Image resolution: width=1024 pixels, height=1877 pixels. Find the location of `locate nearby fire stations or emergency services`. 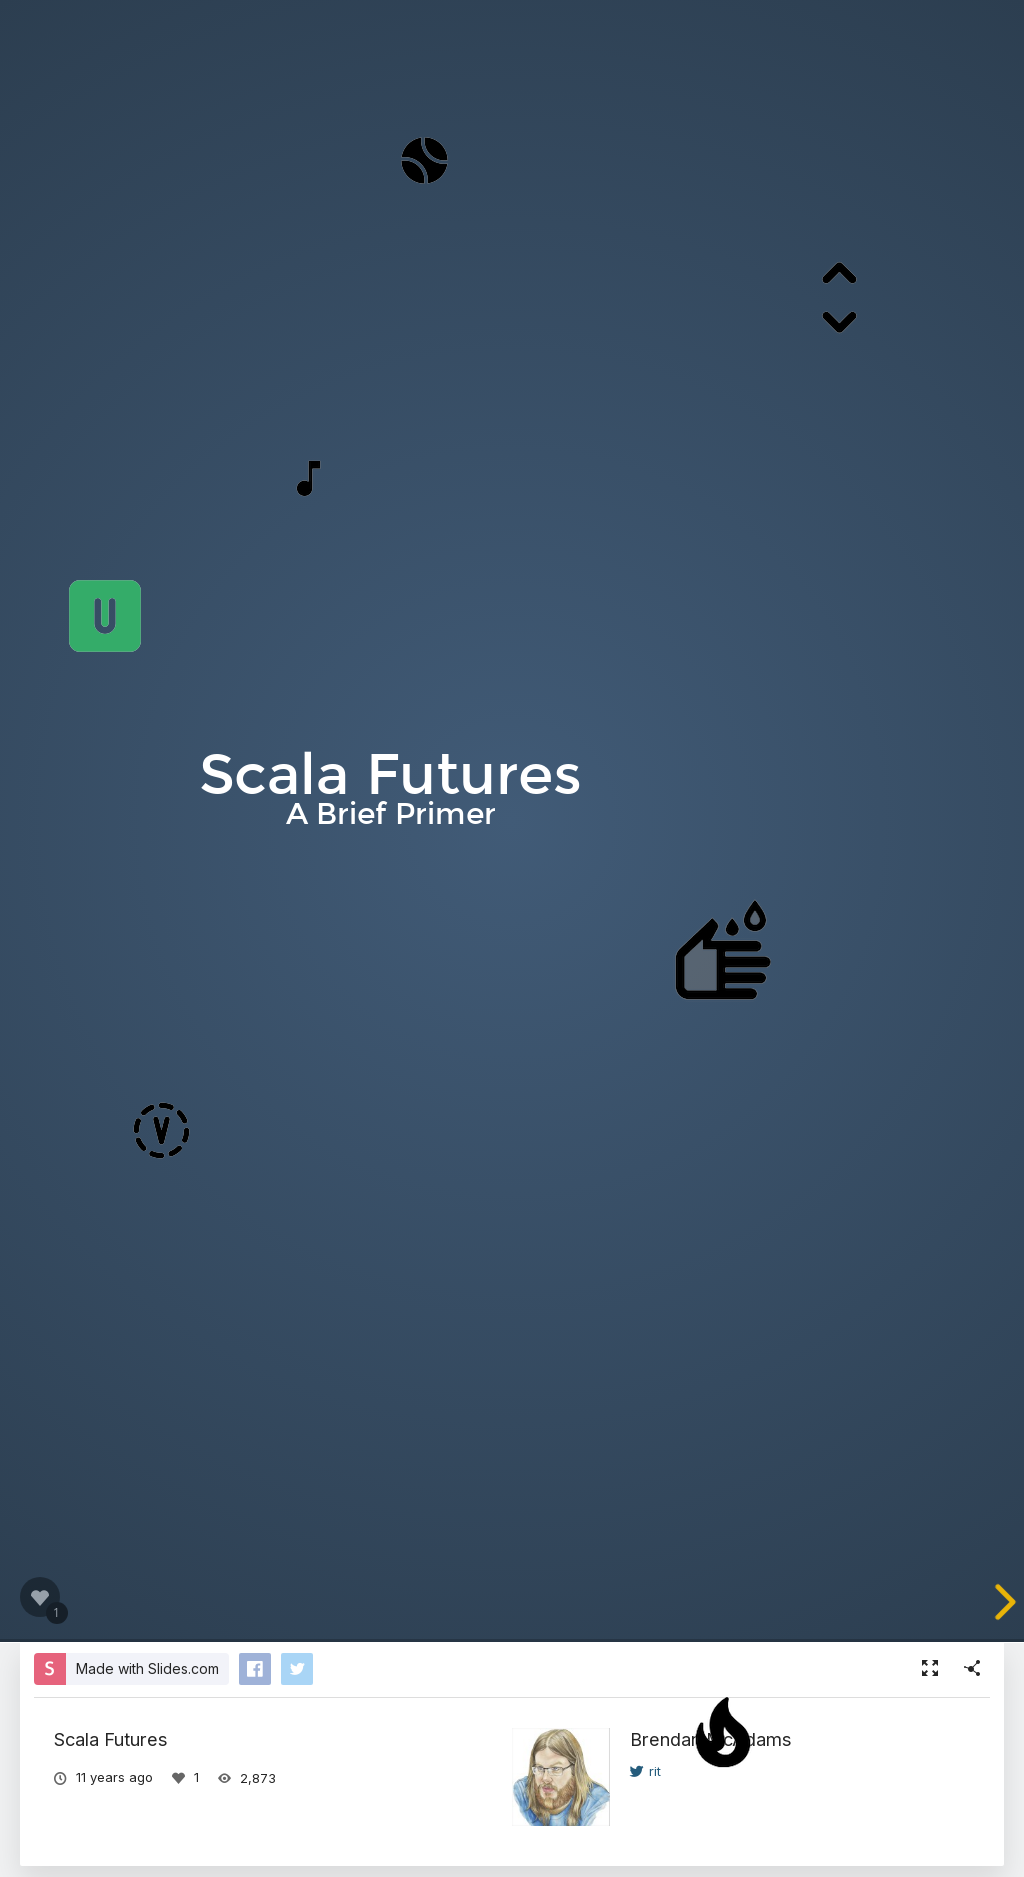

locate nearby fire stations or emergency services is located at coordinates (723, 1733).